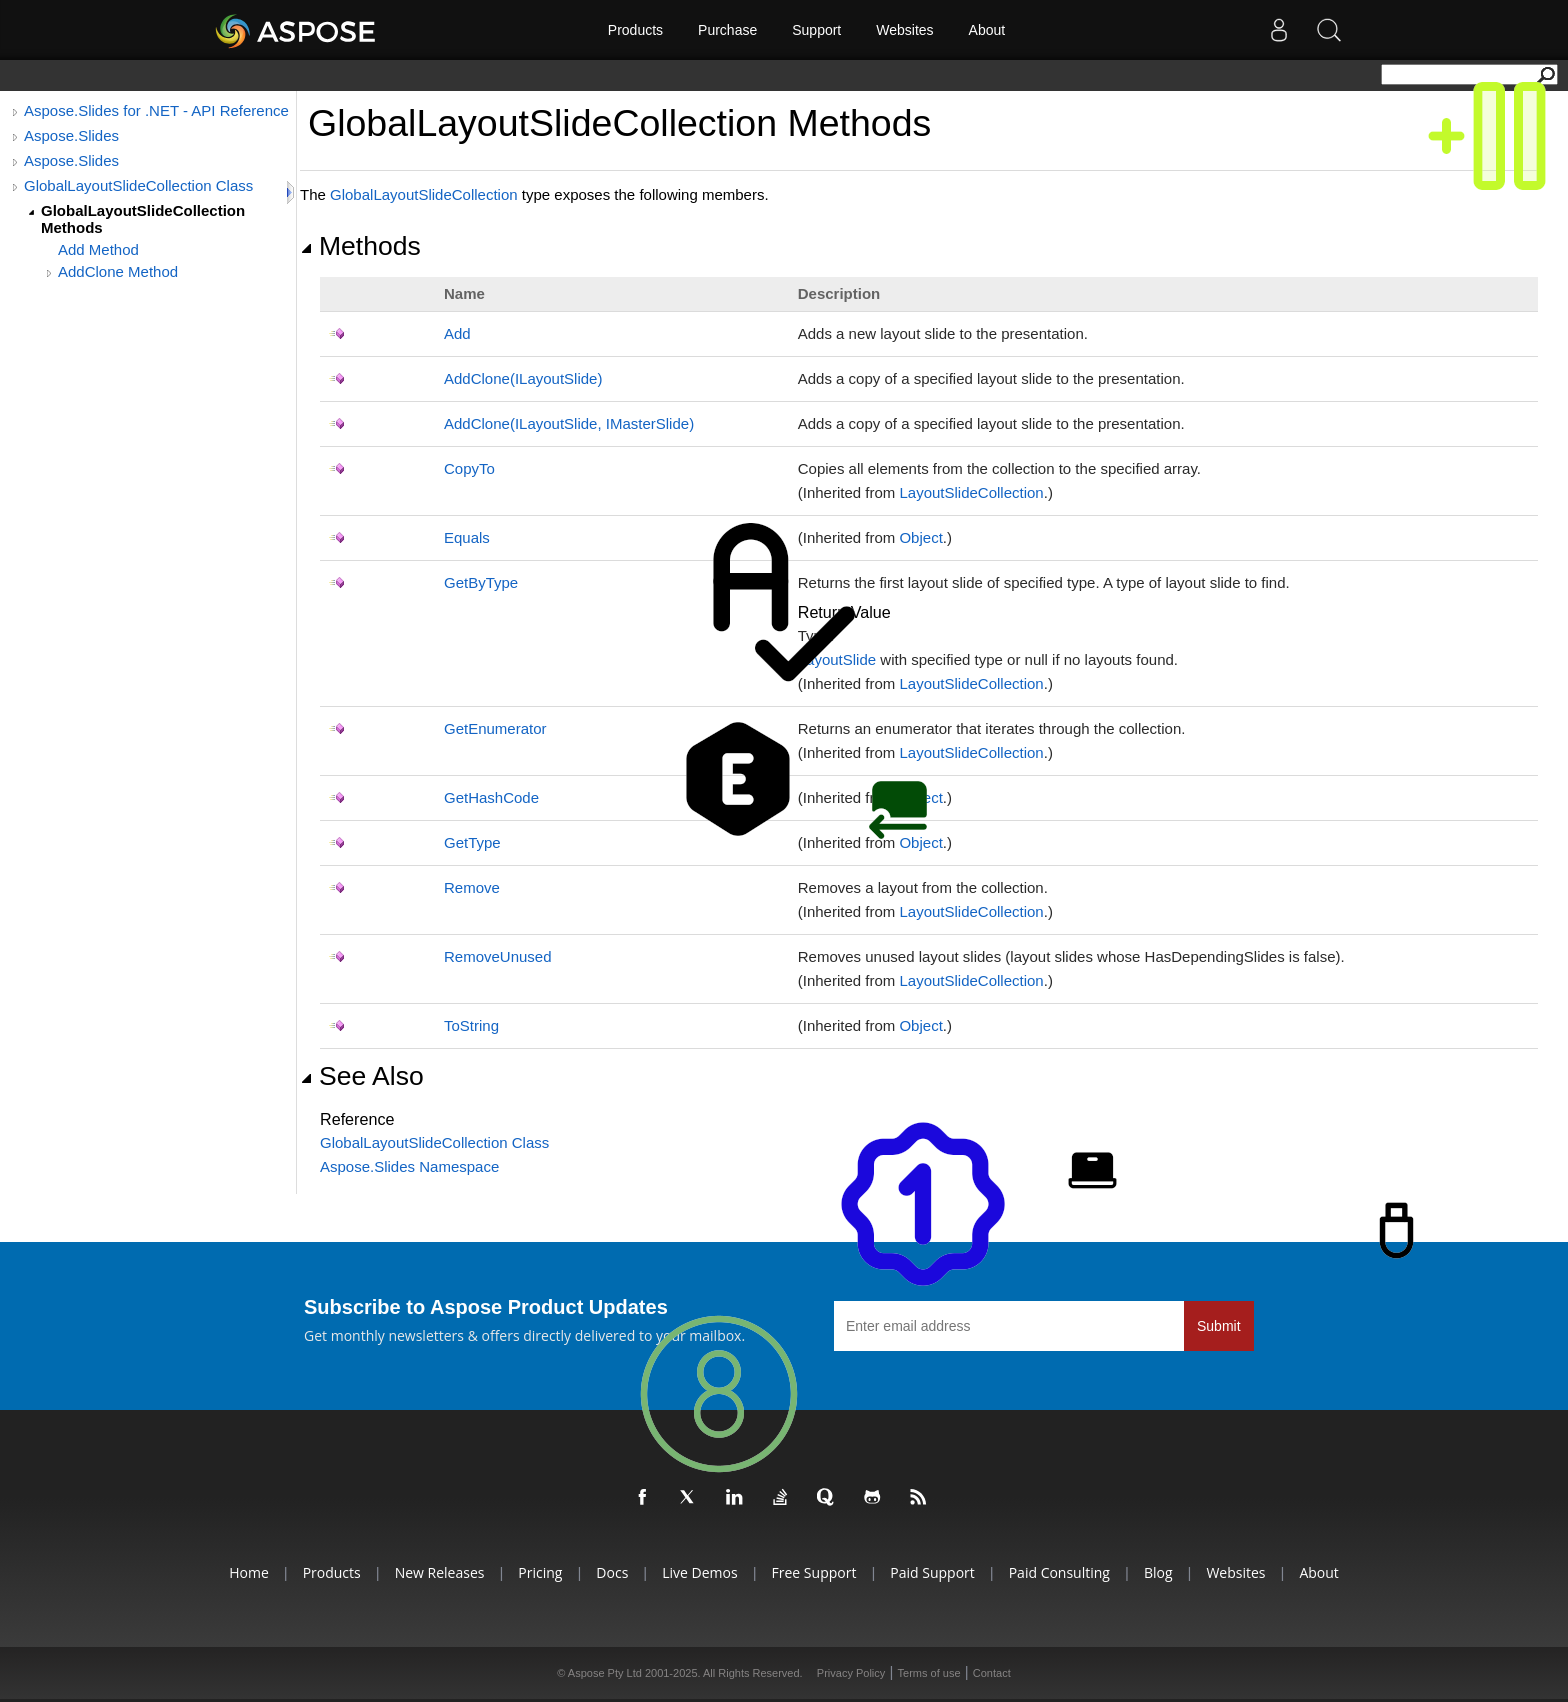  Describe the element at coordinates (1092, 1169) in the screenshot. I see `switch to desktop view` at that location.